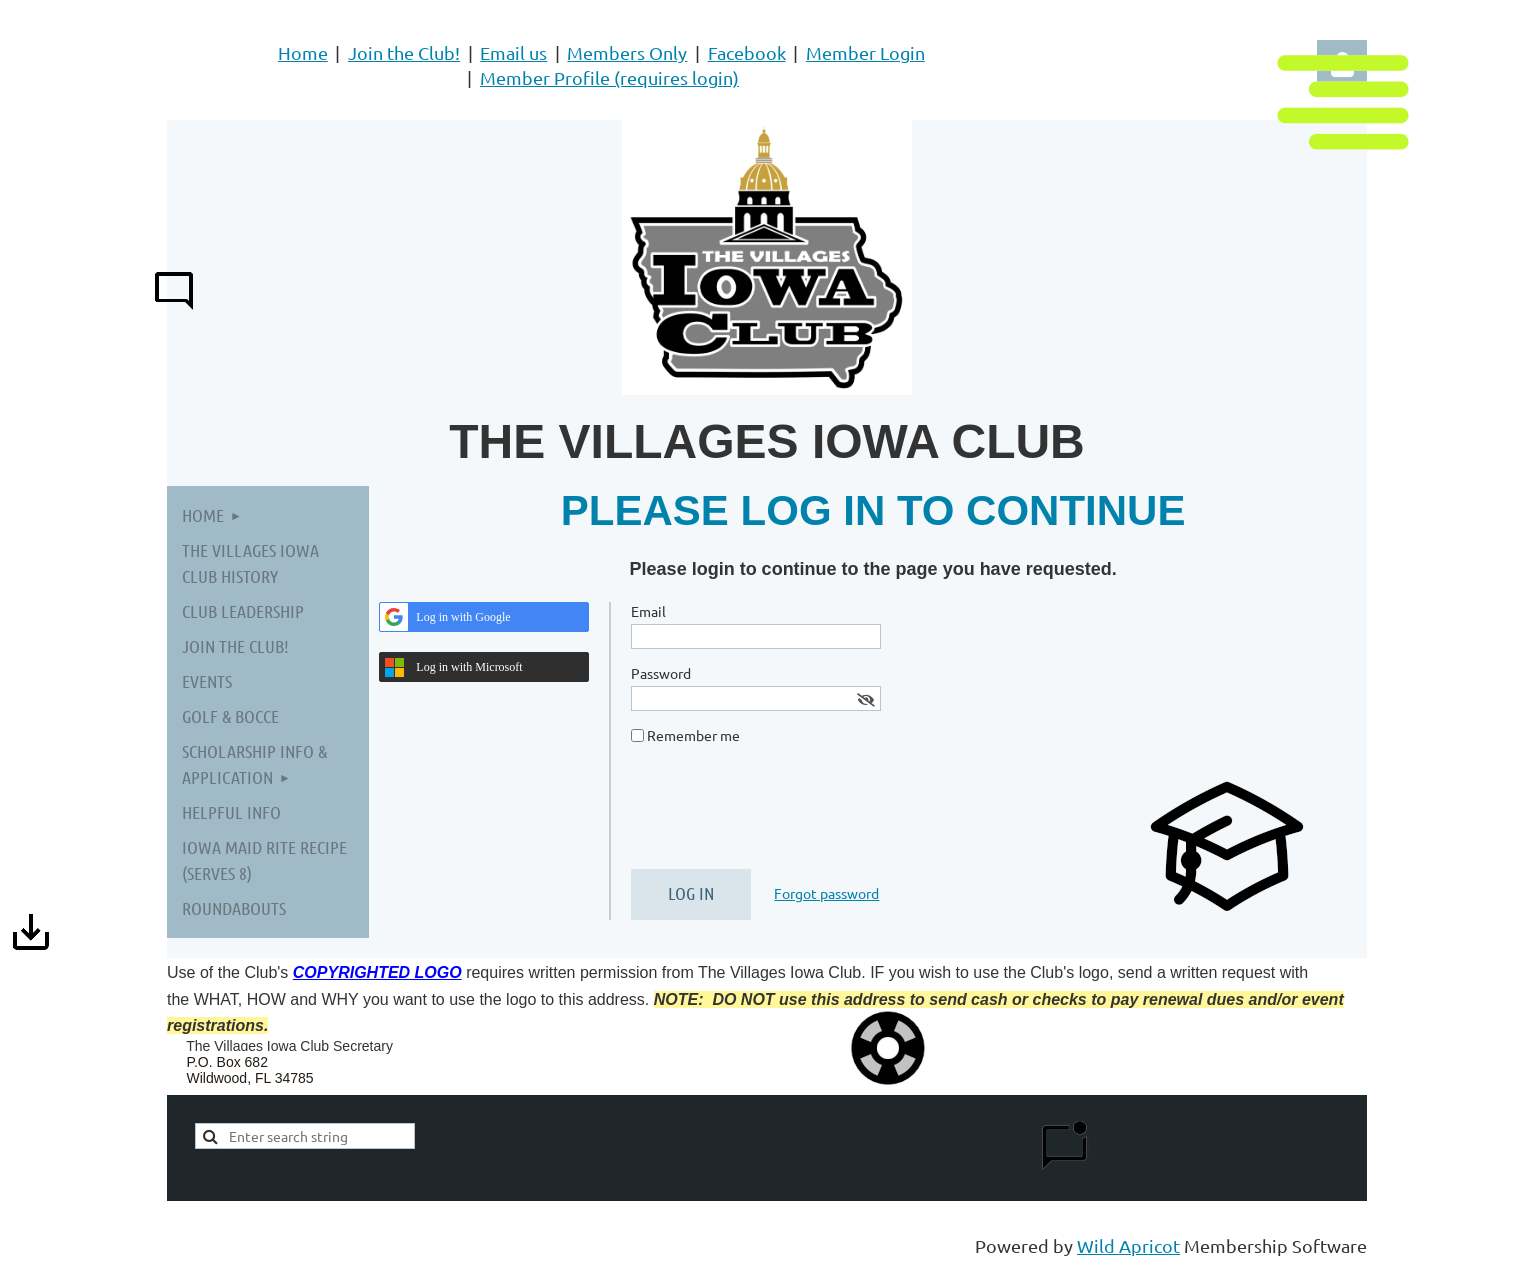 The image size is (1534, 1271). Describe the element at coordinates (1227, 845) in the screenshot. I see `access education or learning features` at that location.